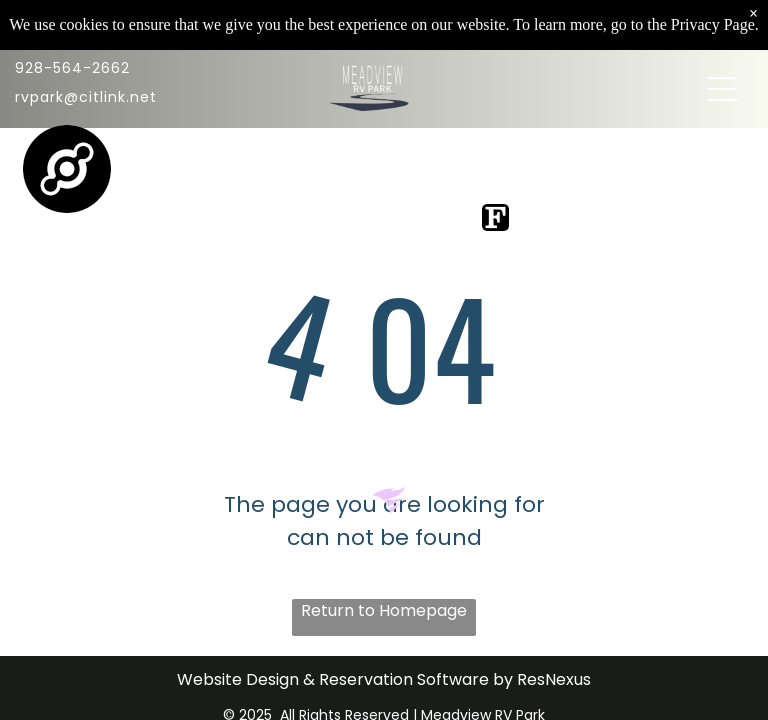  Describe the element at coordinates (495, 217) in the screenshot. I see `fortran programming language logo` at that location.